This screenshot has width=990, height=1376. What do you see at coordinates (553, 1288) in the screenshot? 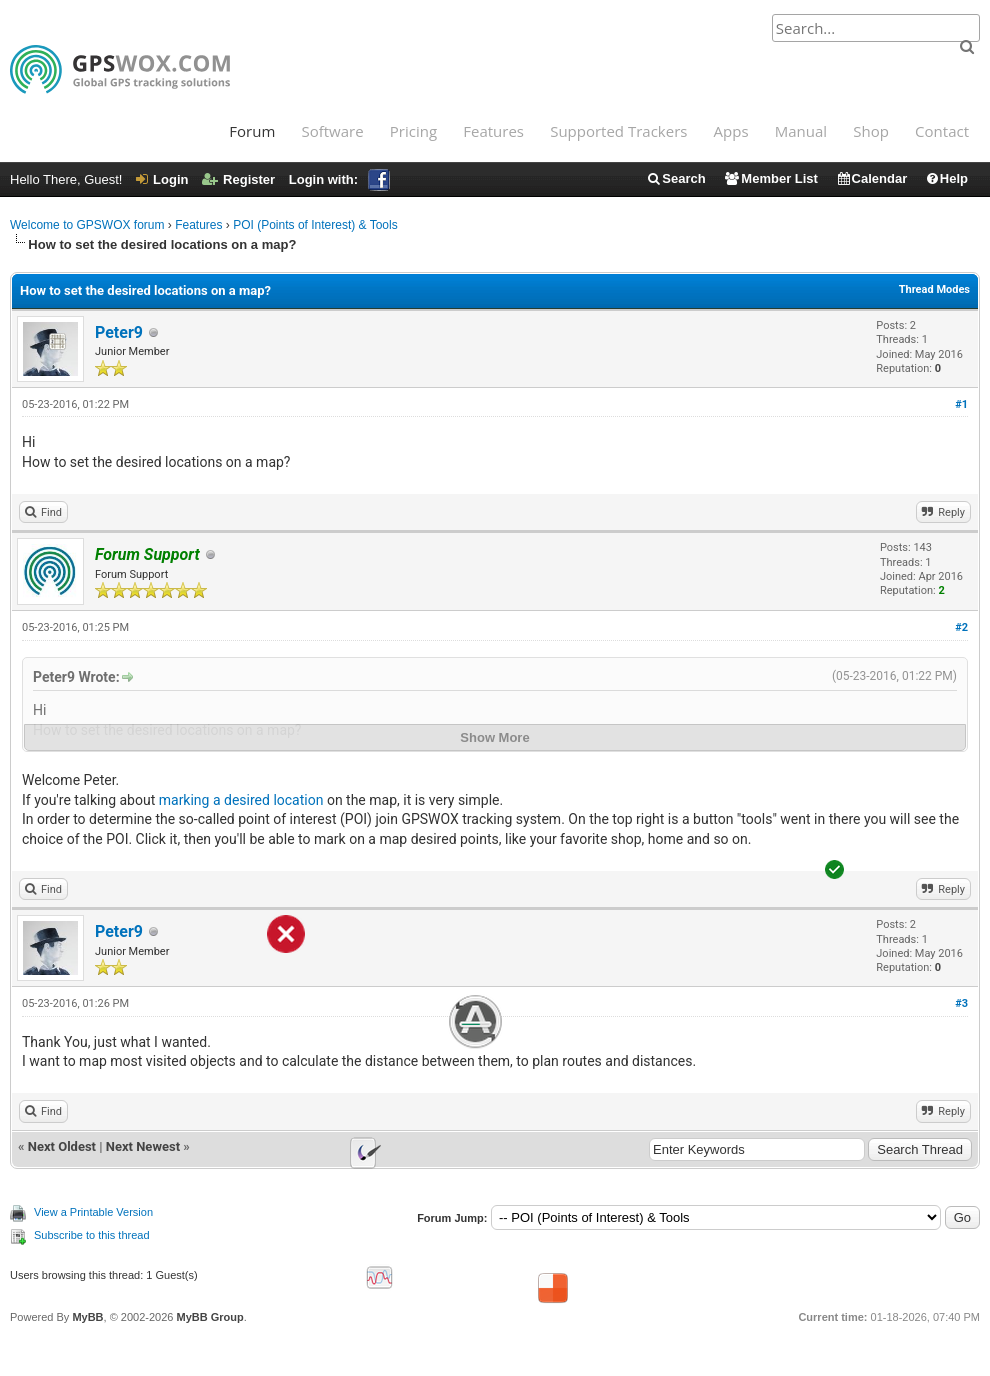
I see `switch to the top-left workspace` at bounding box center [553, 1288].